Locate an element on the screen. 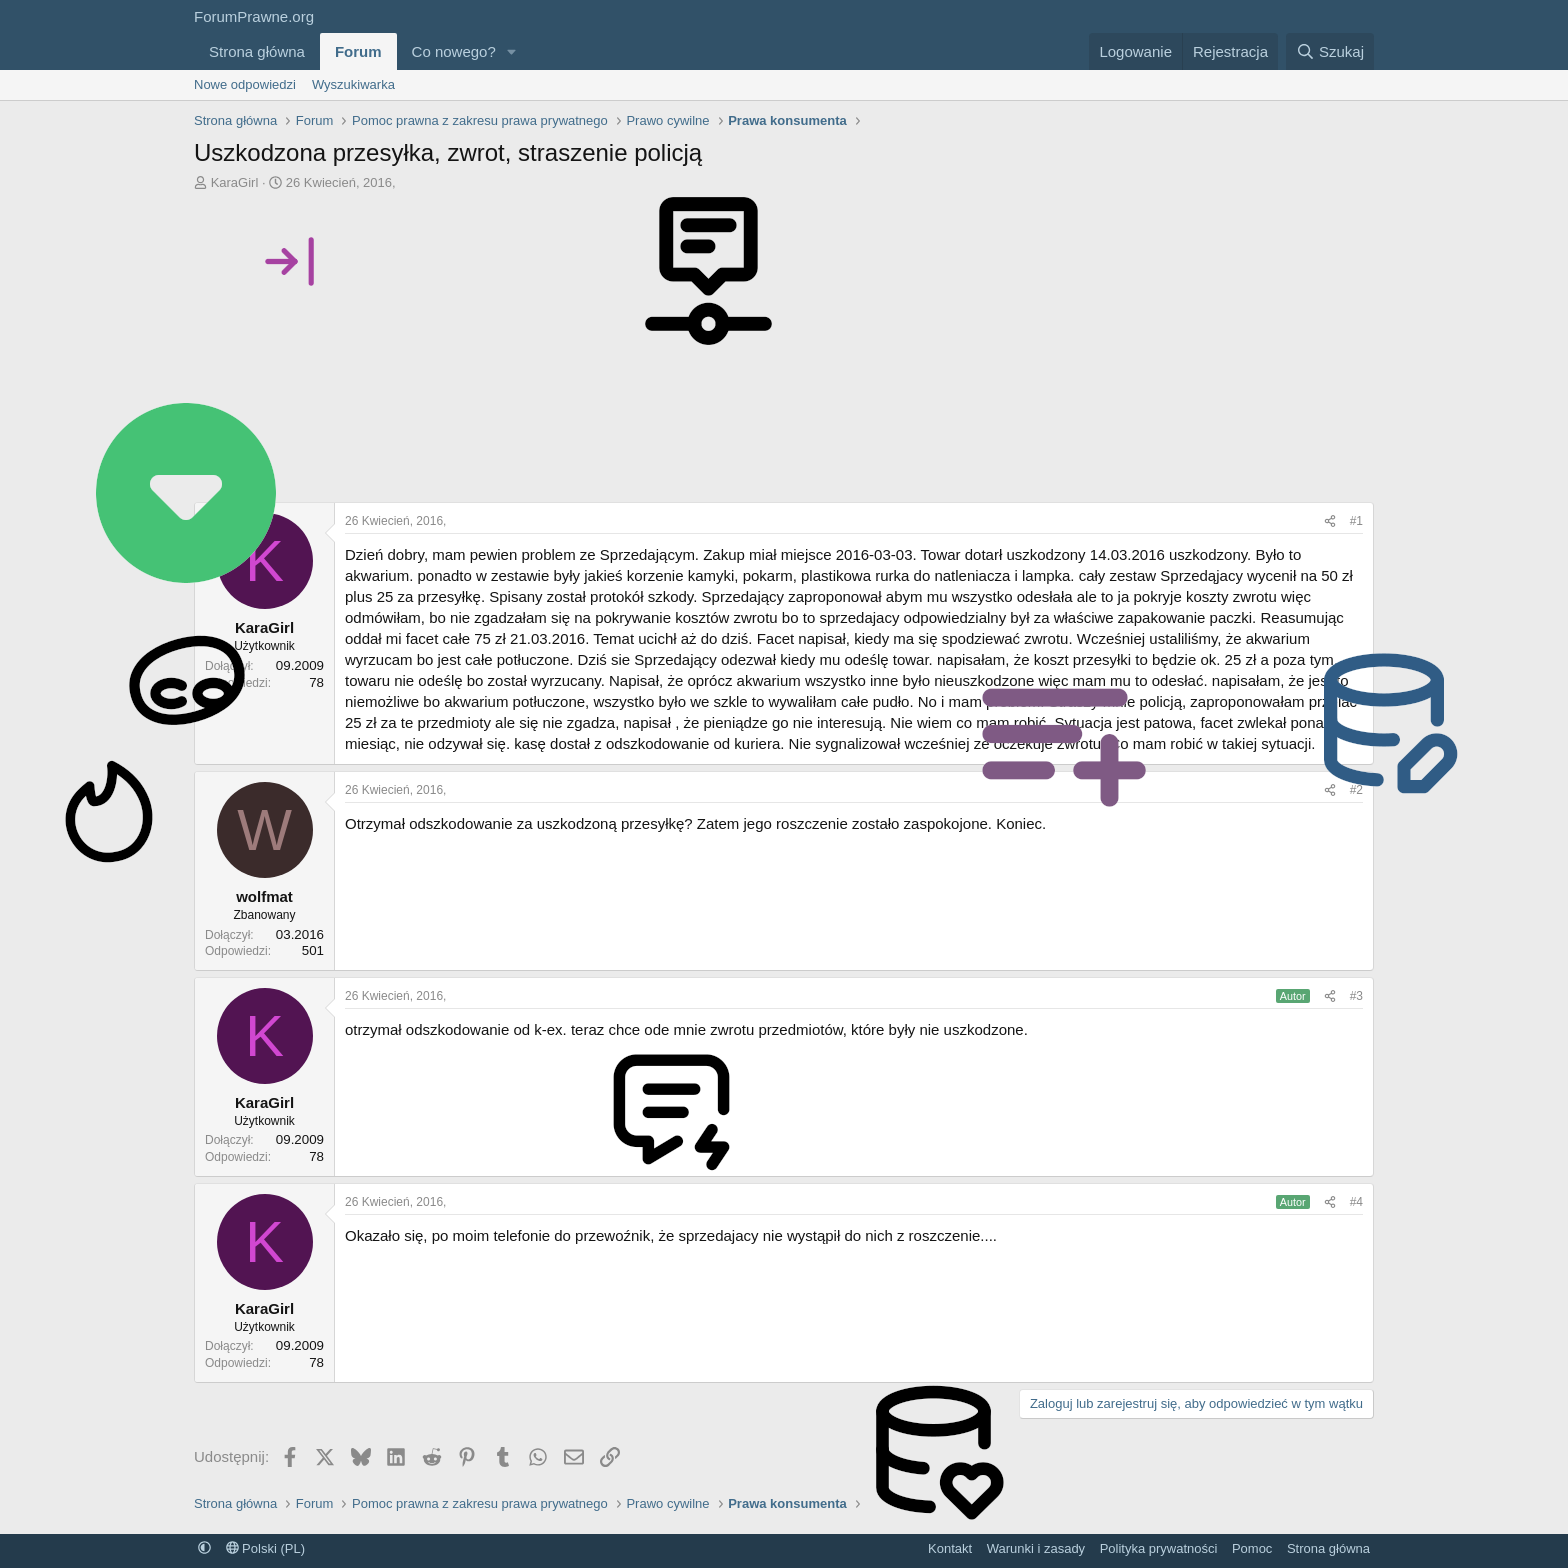 This screenshot has width=1568, height=1568. open cohost social media app is located at coordinates (187, 683).